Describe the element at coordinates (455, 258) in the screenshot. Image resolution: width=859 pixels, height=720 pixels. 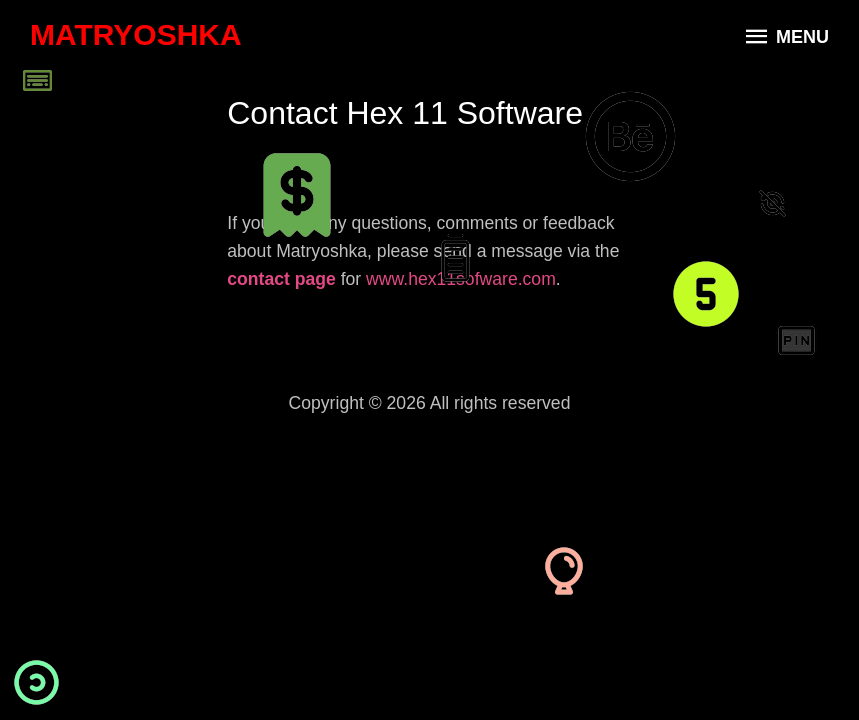
I see `battery fully charged` at that location.